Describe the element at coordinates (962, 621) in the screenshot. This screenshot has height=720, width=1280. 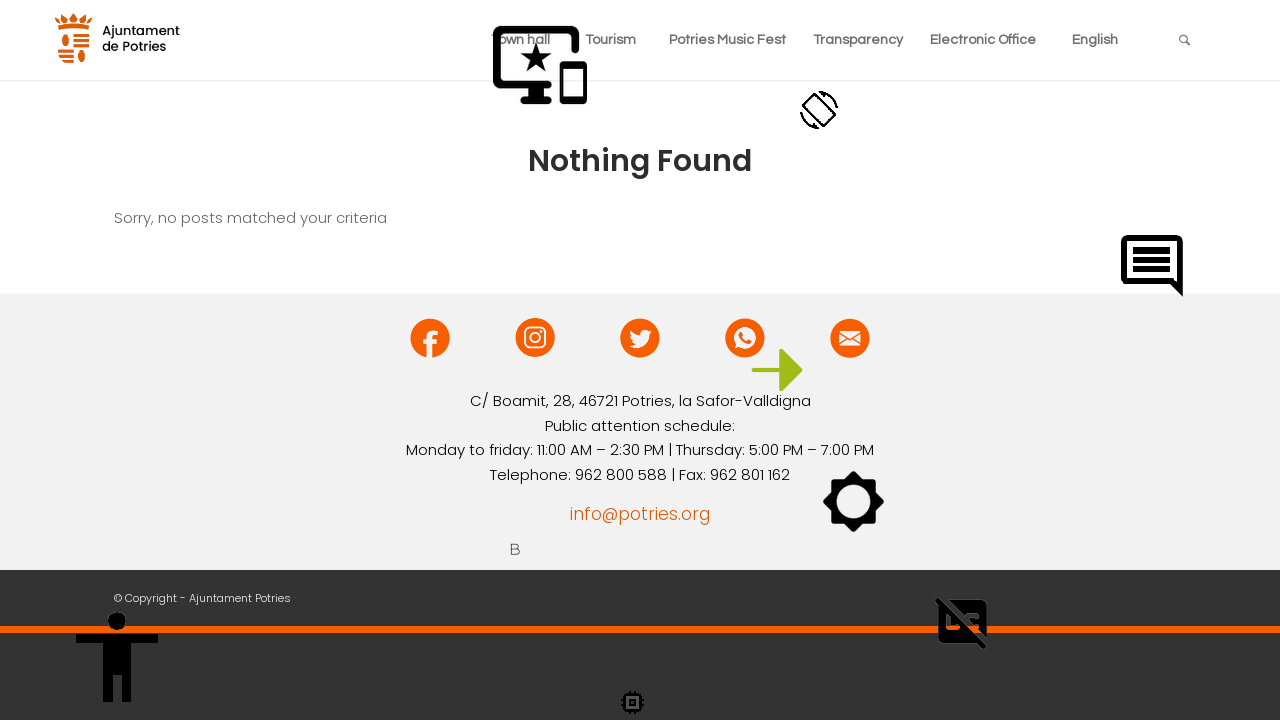
I see `closed captions are disabled` at that location.